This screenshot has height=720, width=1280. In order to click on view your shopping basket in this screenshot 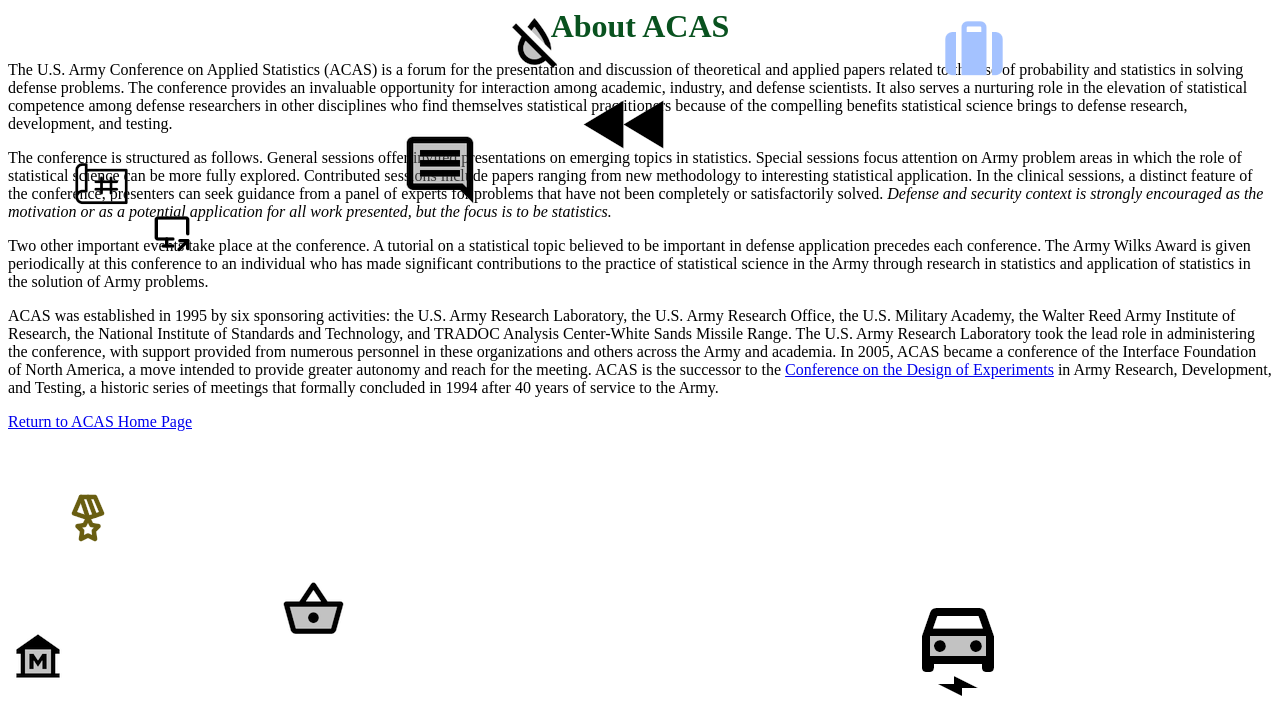, I will do `click(313, 609)`.